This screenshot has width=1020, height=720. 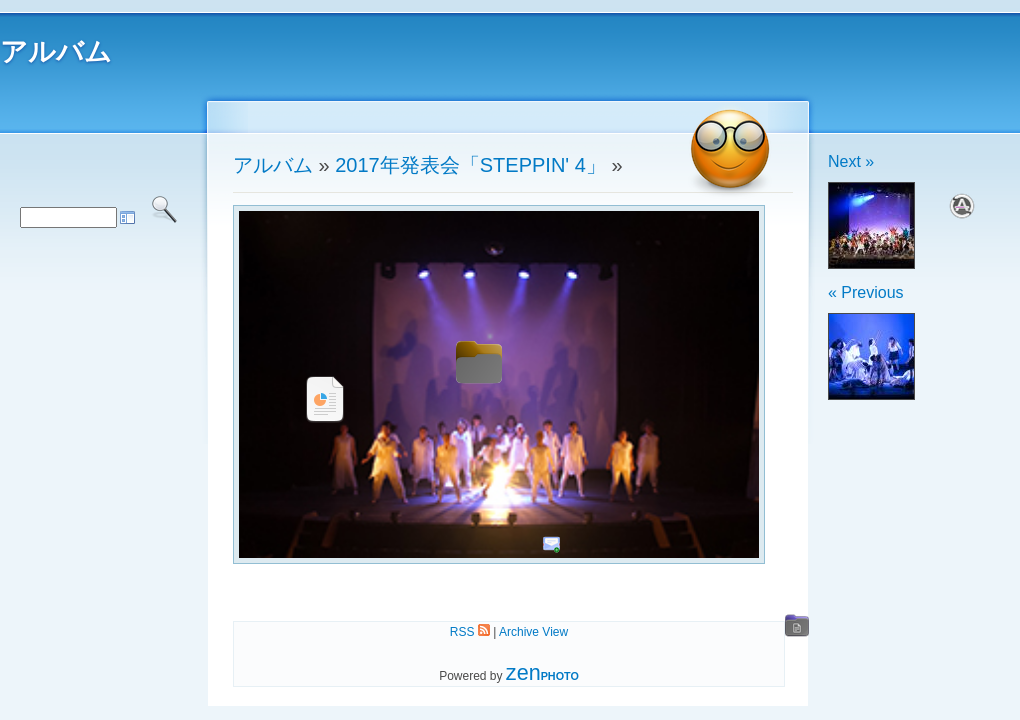 What do you see at coordinates (797, 625) in the screenshot?
I see `open your documents folder` at bounding box center [797, 625].